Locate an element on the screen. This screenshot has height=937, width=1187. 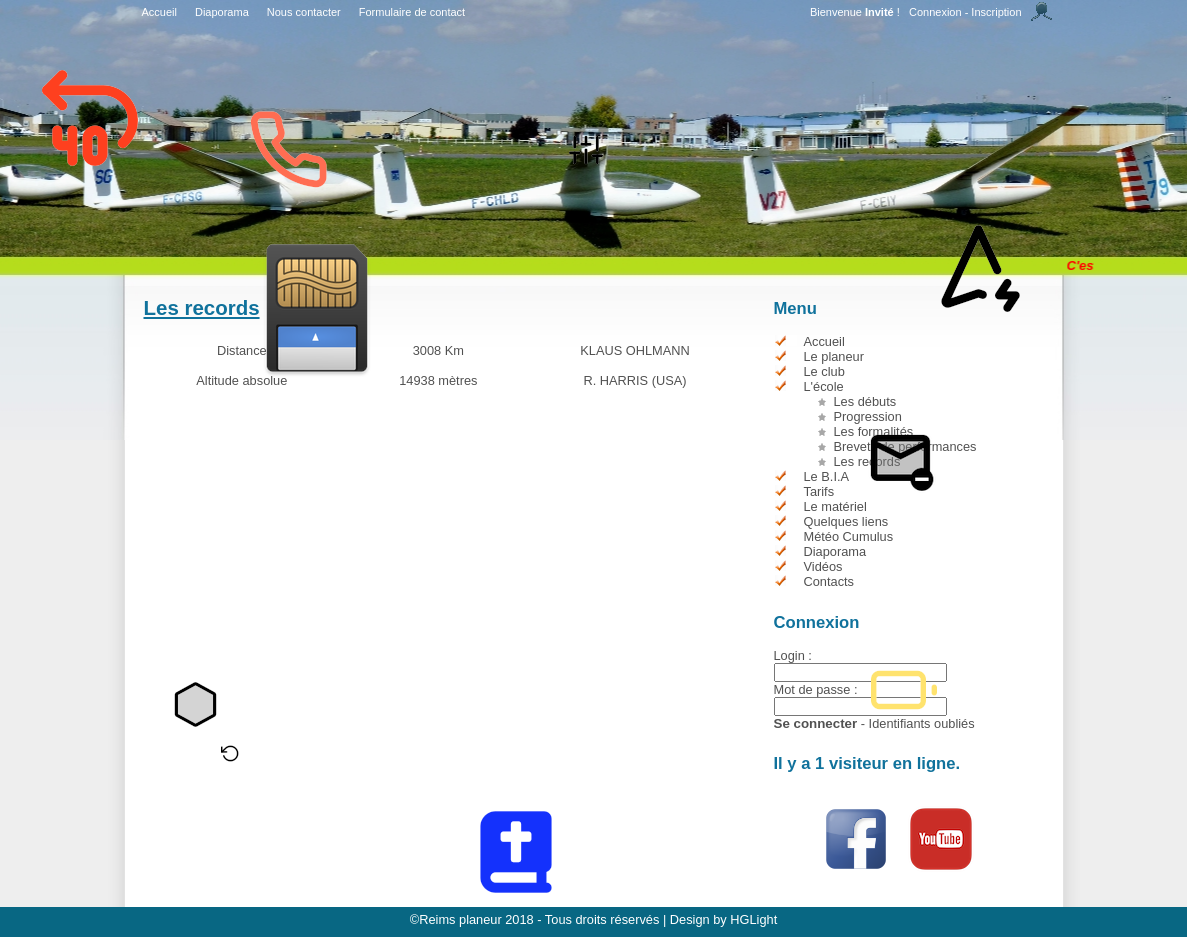
undo last action is located at coordinates (230, 753).